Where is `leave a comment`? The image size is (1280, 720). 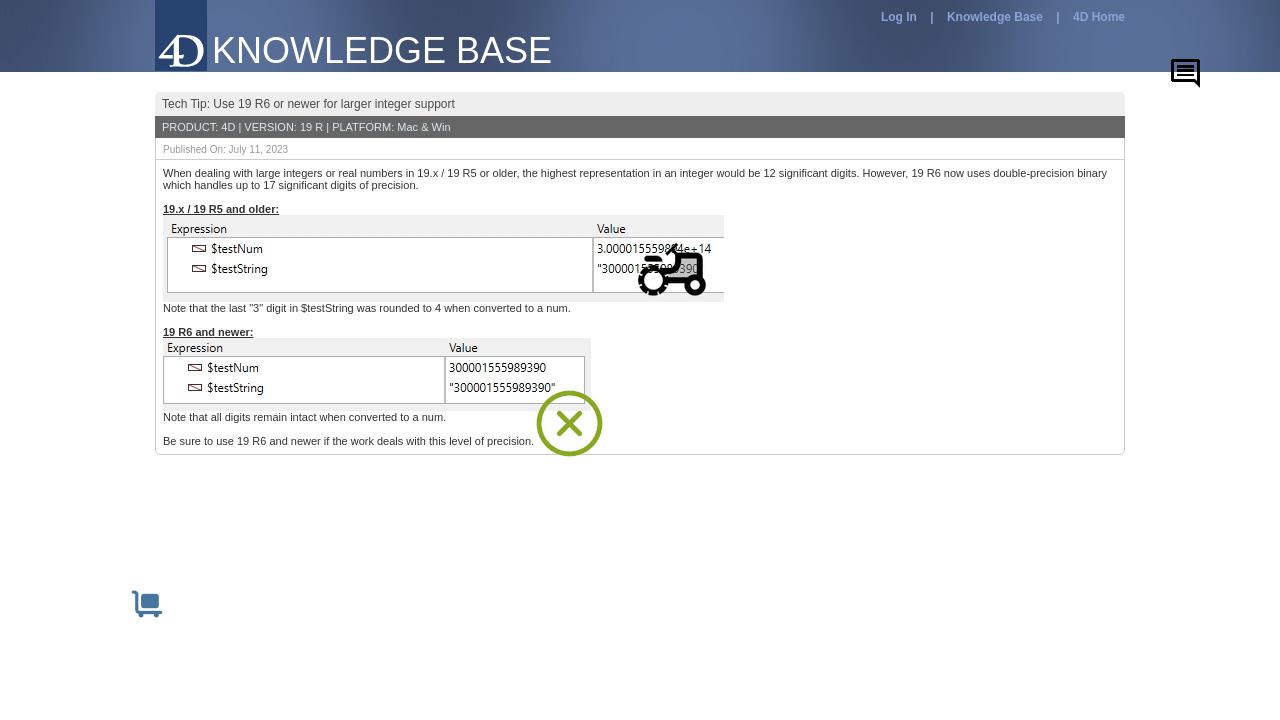 leave a comment is located at coordinates (1185, 73).